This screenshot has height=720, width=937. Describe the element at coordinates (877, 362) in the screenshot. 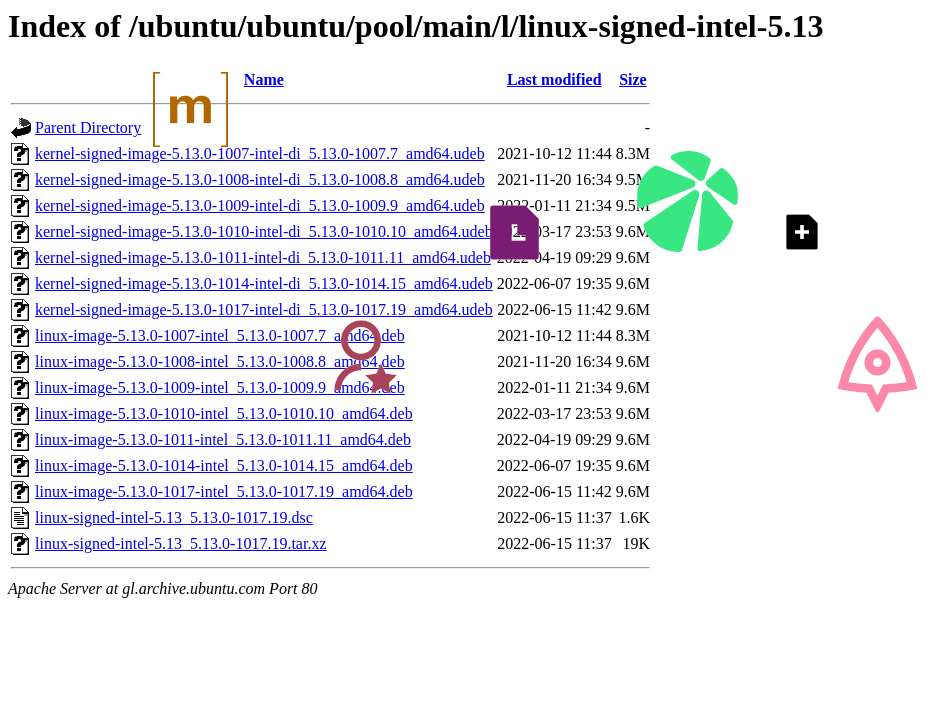

I see `launch or explore a space-themed app` at that location.